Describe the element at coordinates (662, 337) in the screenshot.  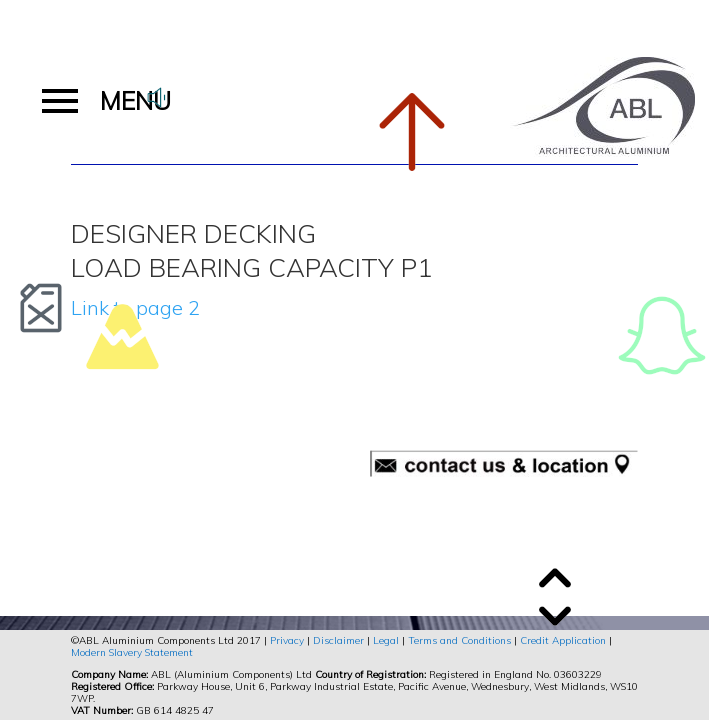
I see `open snapchat app` at that location.